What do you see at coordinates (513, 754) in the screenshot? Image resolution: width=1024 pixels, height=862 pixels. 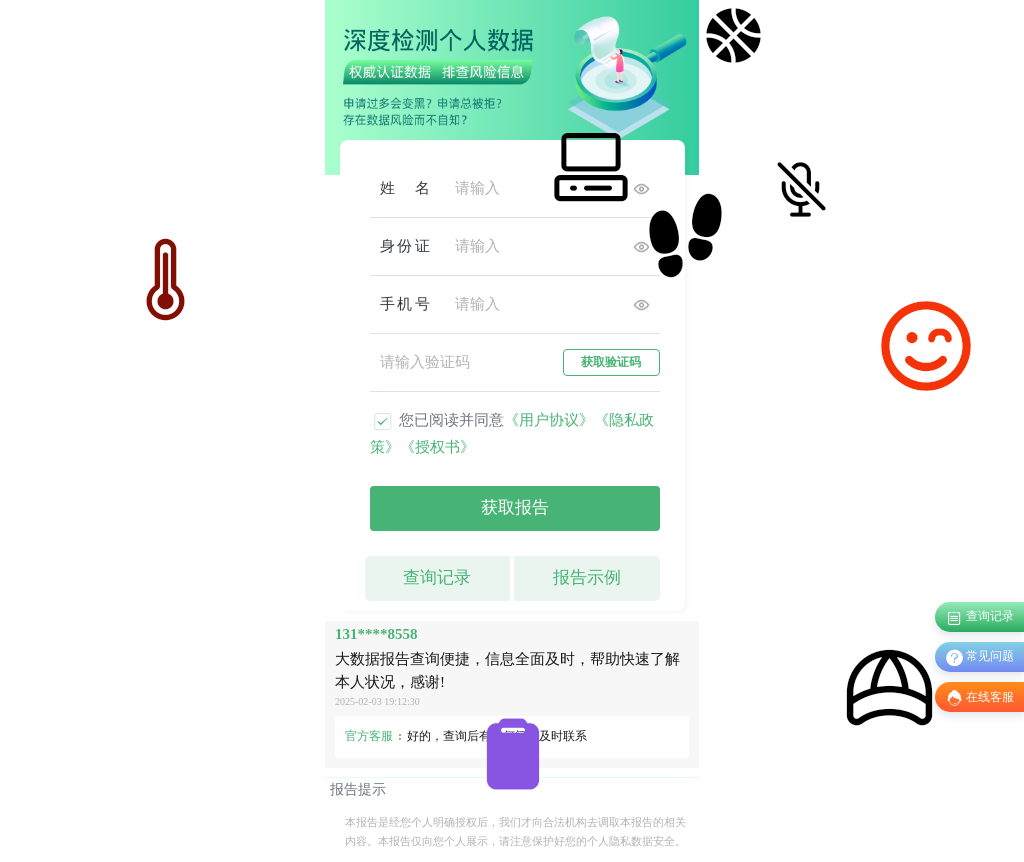 I see `view clipboard contents` at bounding box center [513, 754].